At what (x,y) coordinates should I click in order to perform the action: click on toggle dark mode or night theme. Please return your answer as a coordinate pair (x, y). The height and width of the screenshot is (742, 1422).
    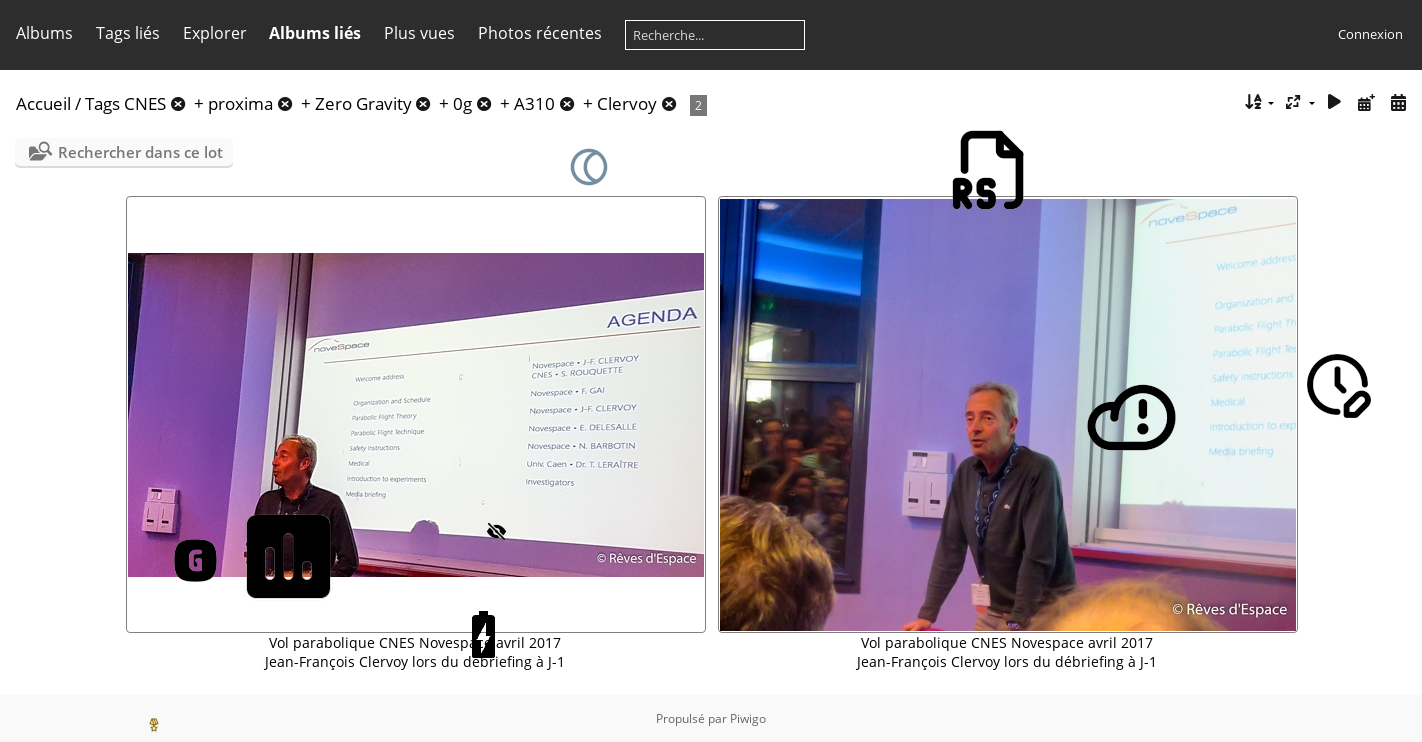
    Looking at the image, I should click on (589, 167).